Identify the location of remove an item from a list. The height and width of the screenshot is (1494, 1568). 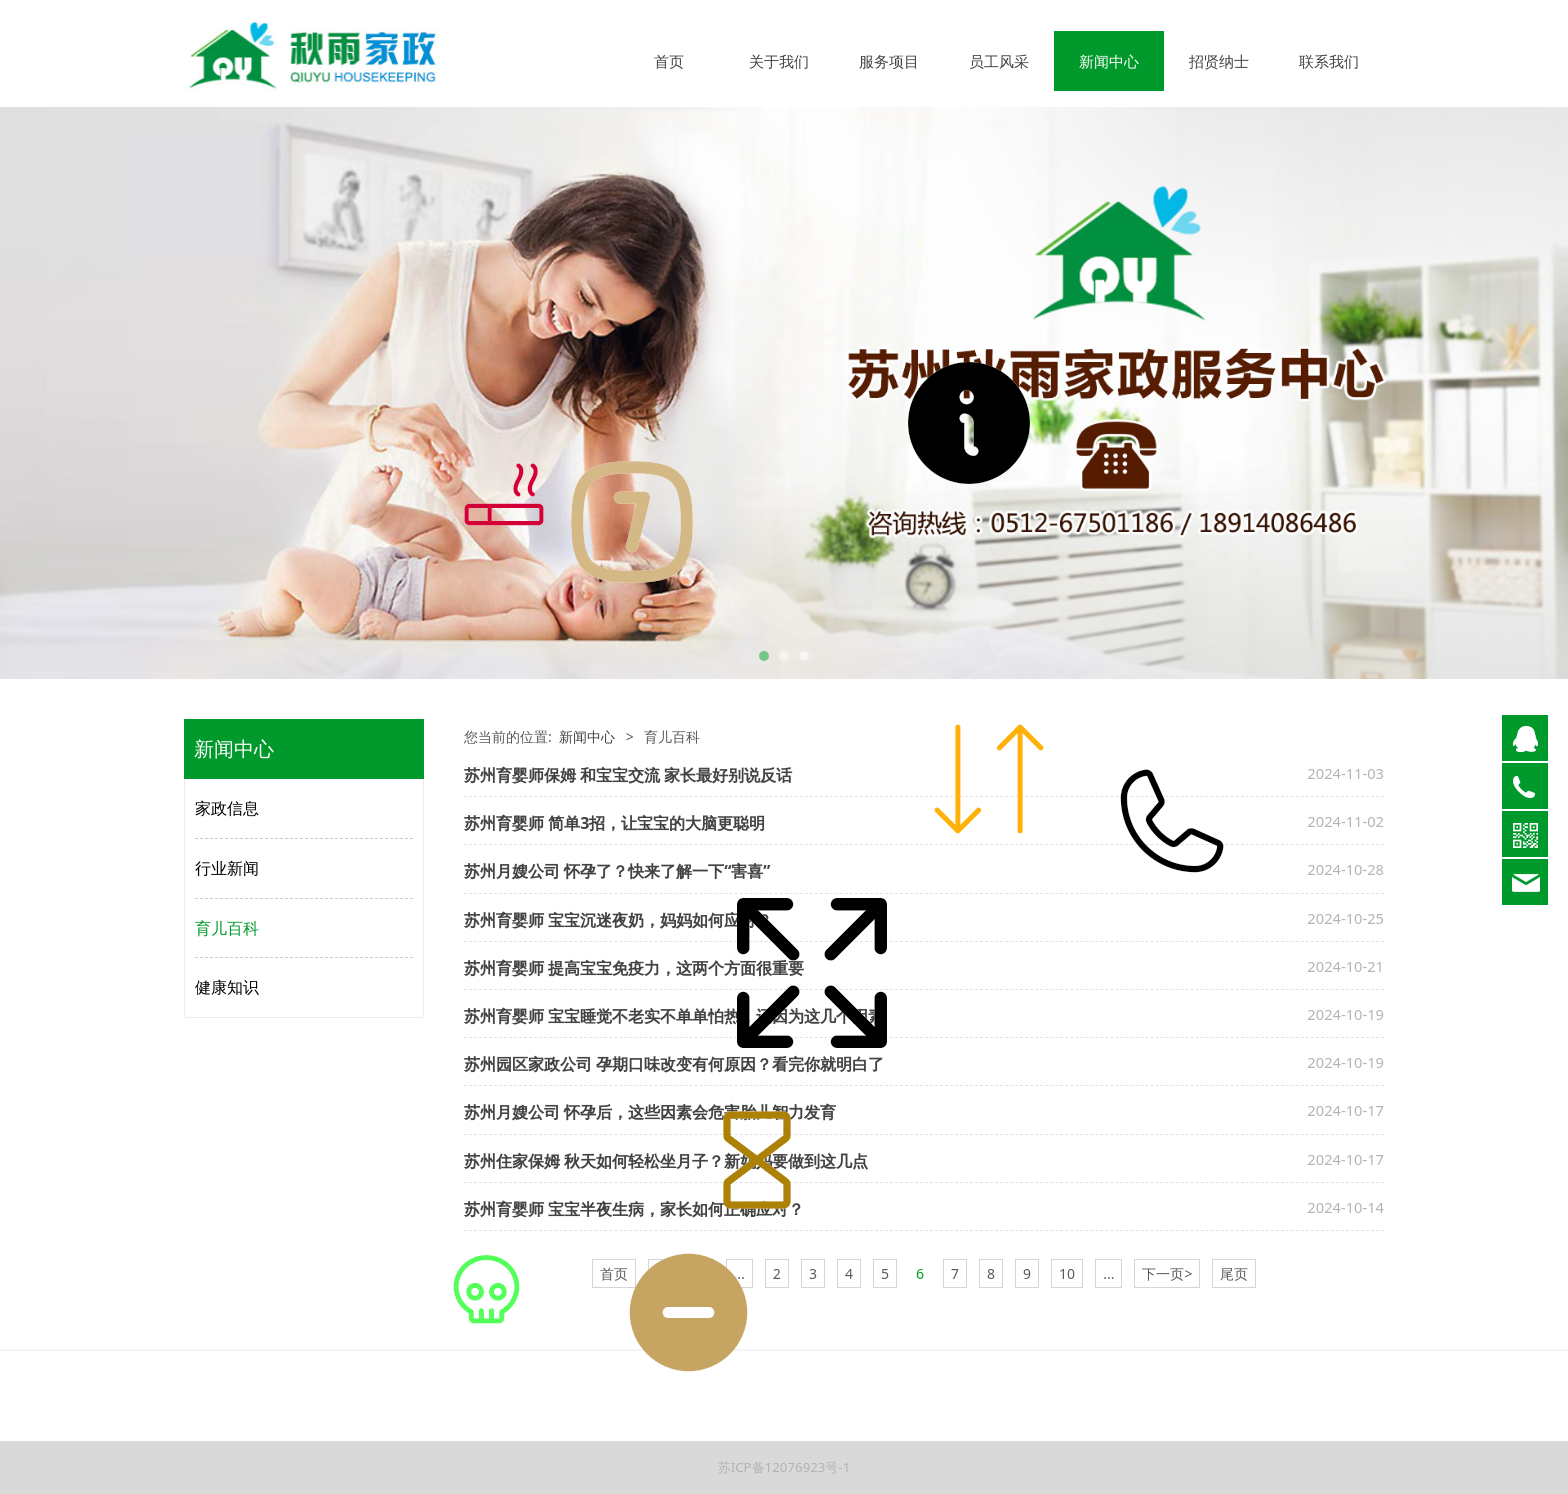
(688, 1312).